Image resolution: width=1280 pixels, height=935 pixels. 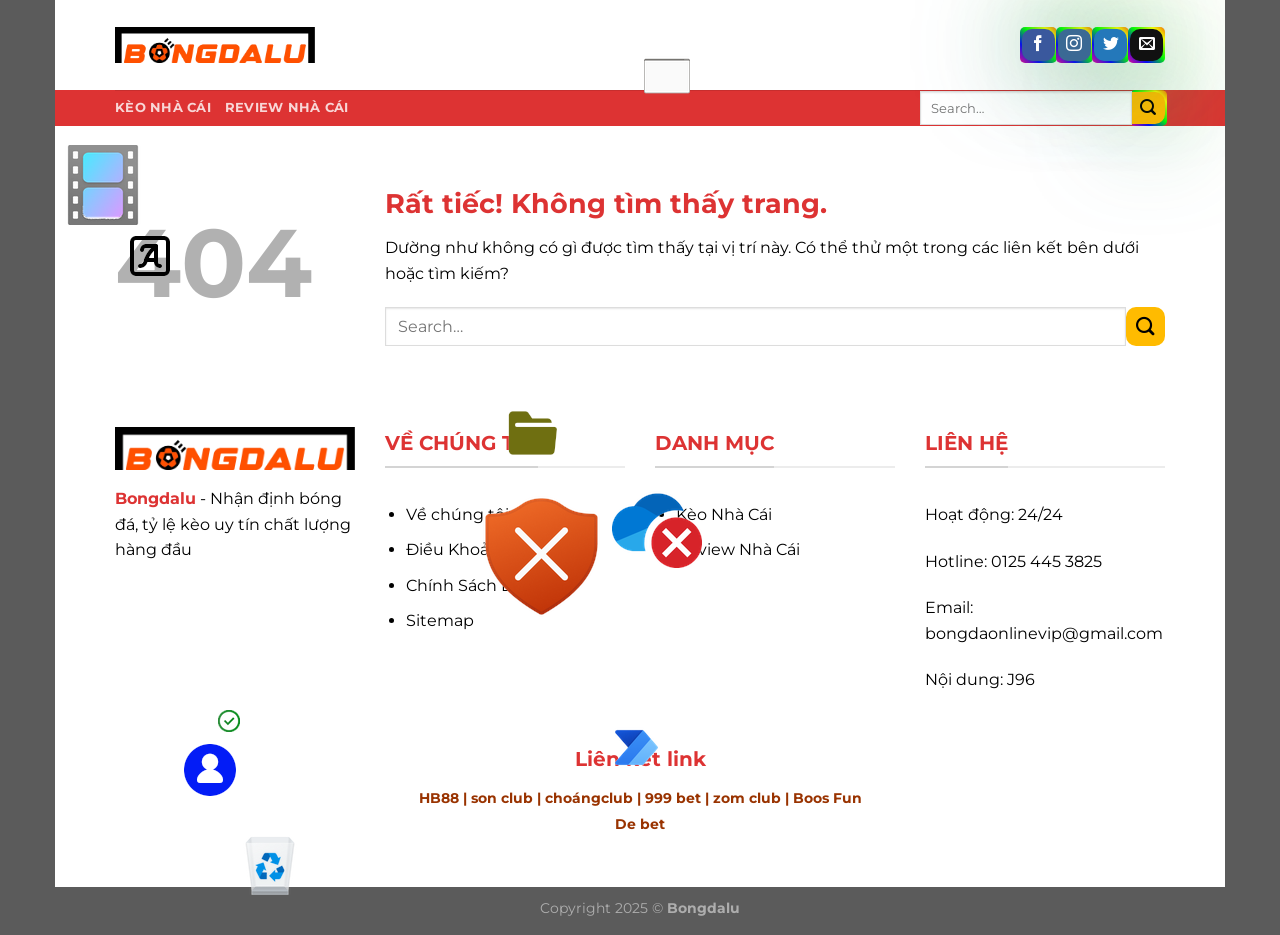 What do you see at coordinates (103, 185) in the screenshot?
I see `open video player or media library` at bounding box center [103, 185].